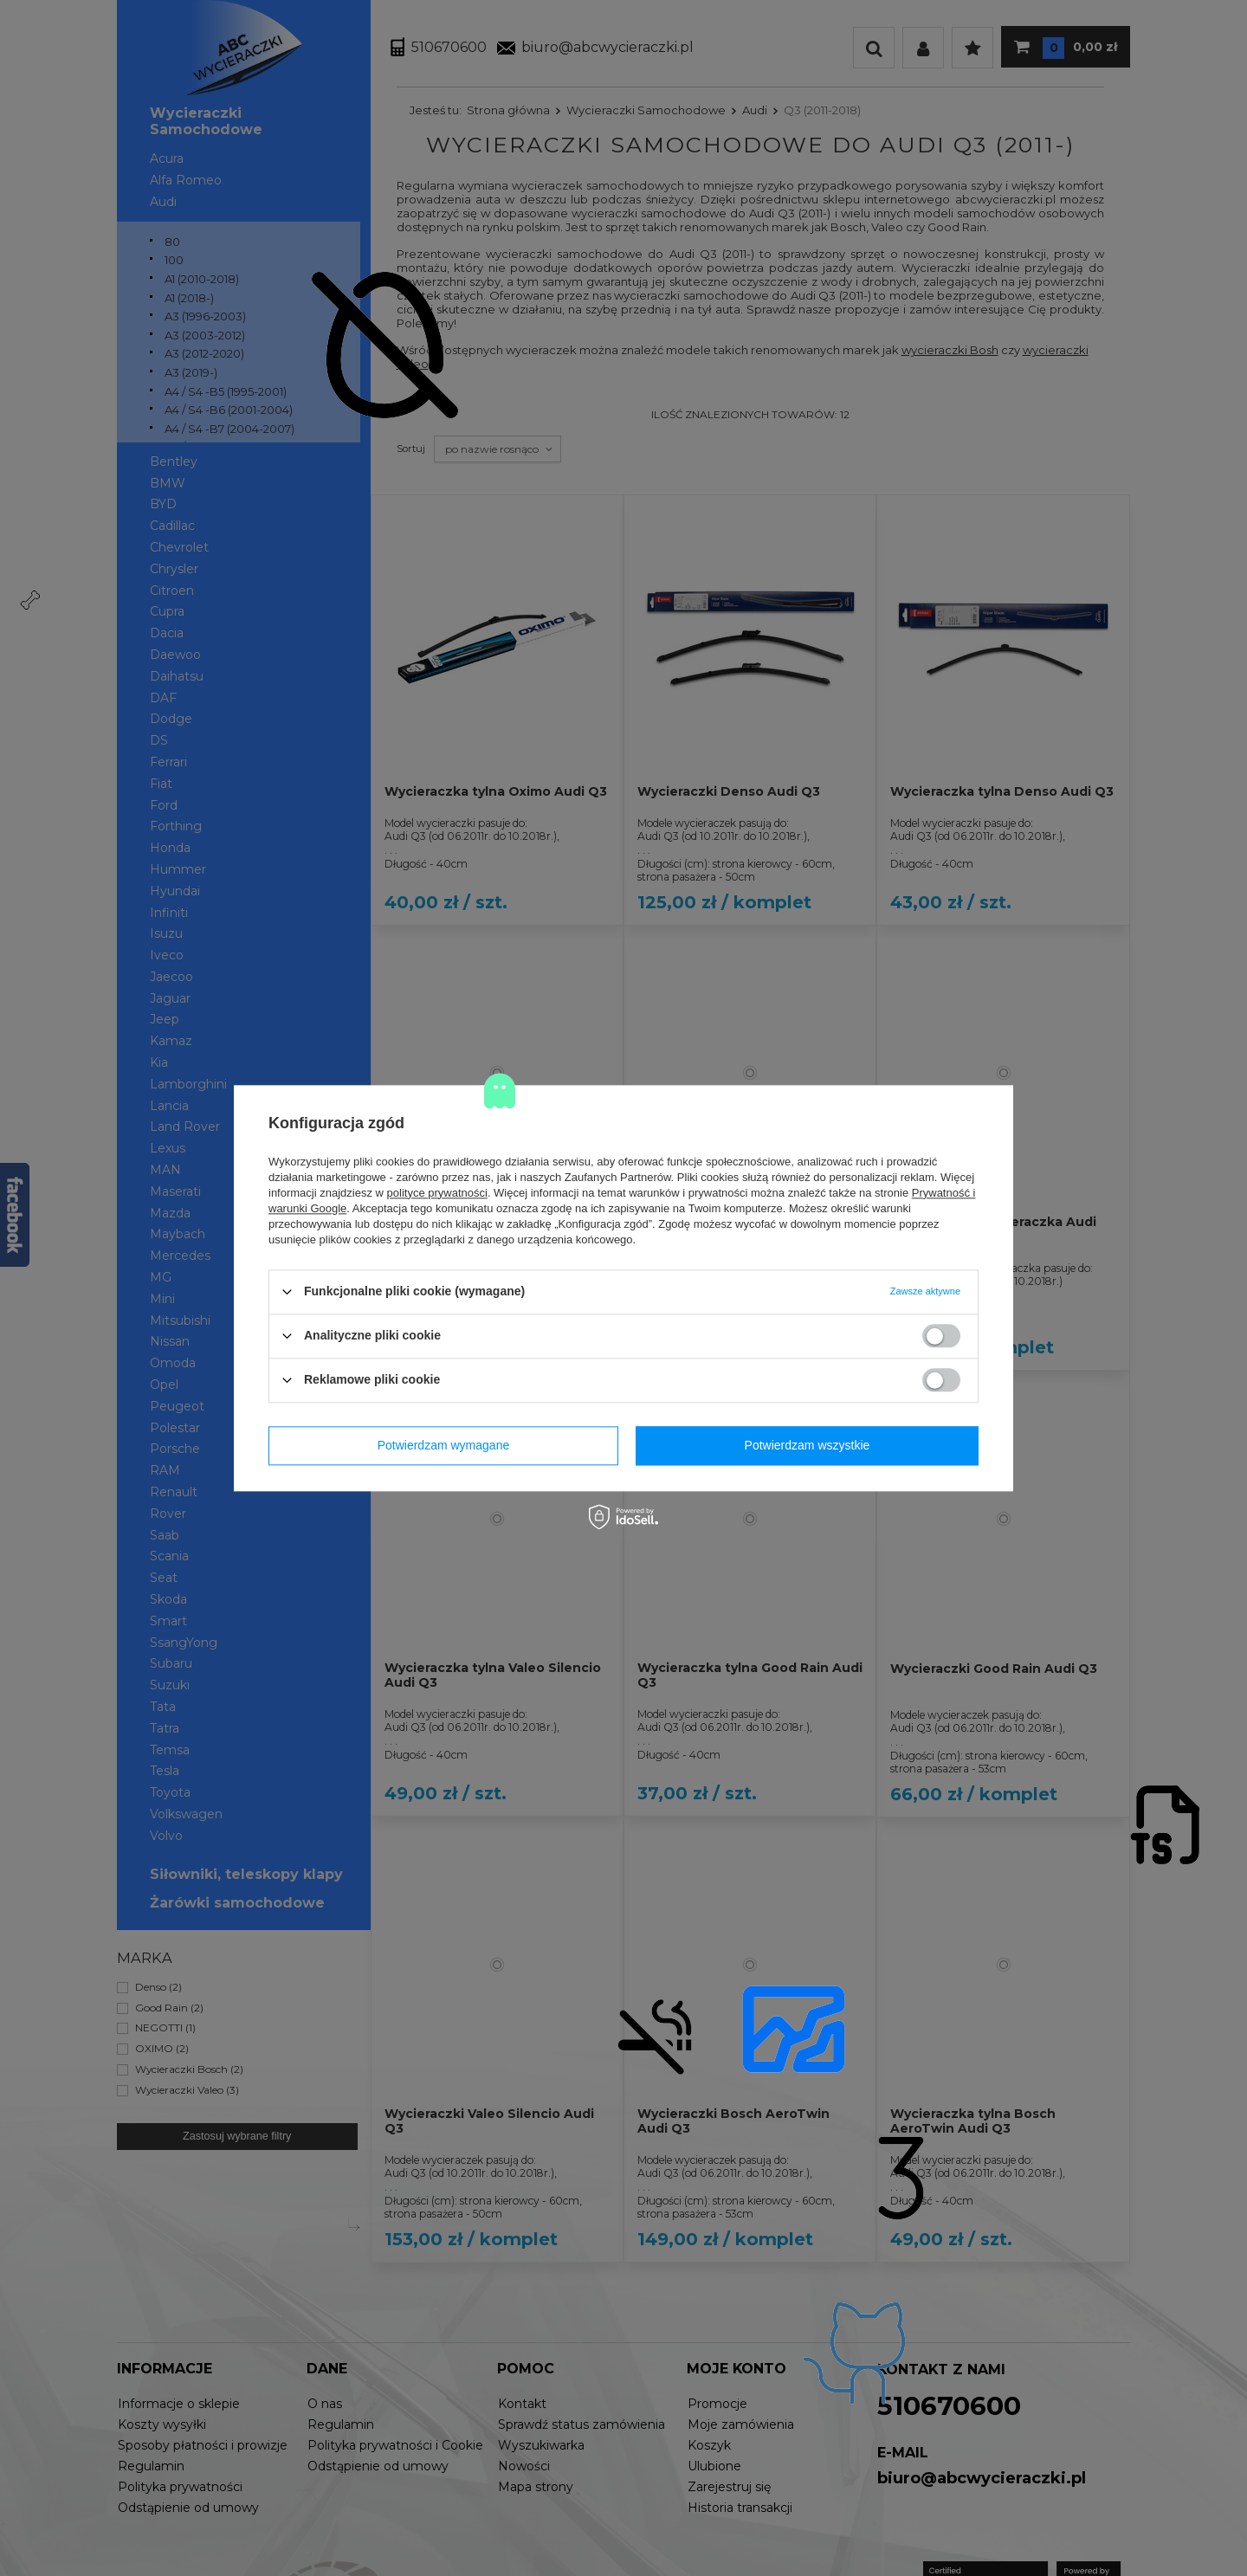  What do you see at coordinates (863, 2351) in the screenshot?
I see `view project on github` at bounding box center [863, 2351].